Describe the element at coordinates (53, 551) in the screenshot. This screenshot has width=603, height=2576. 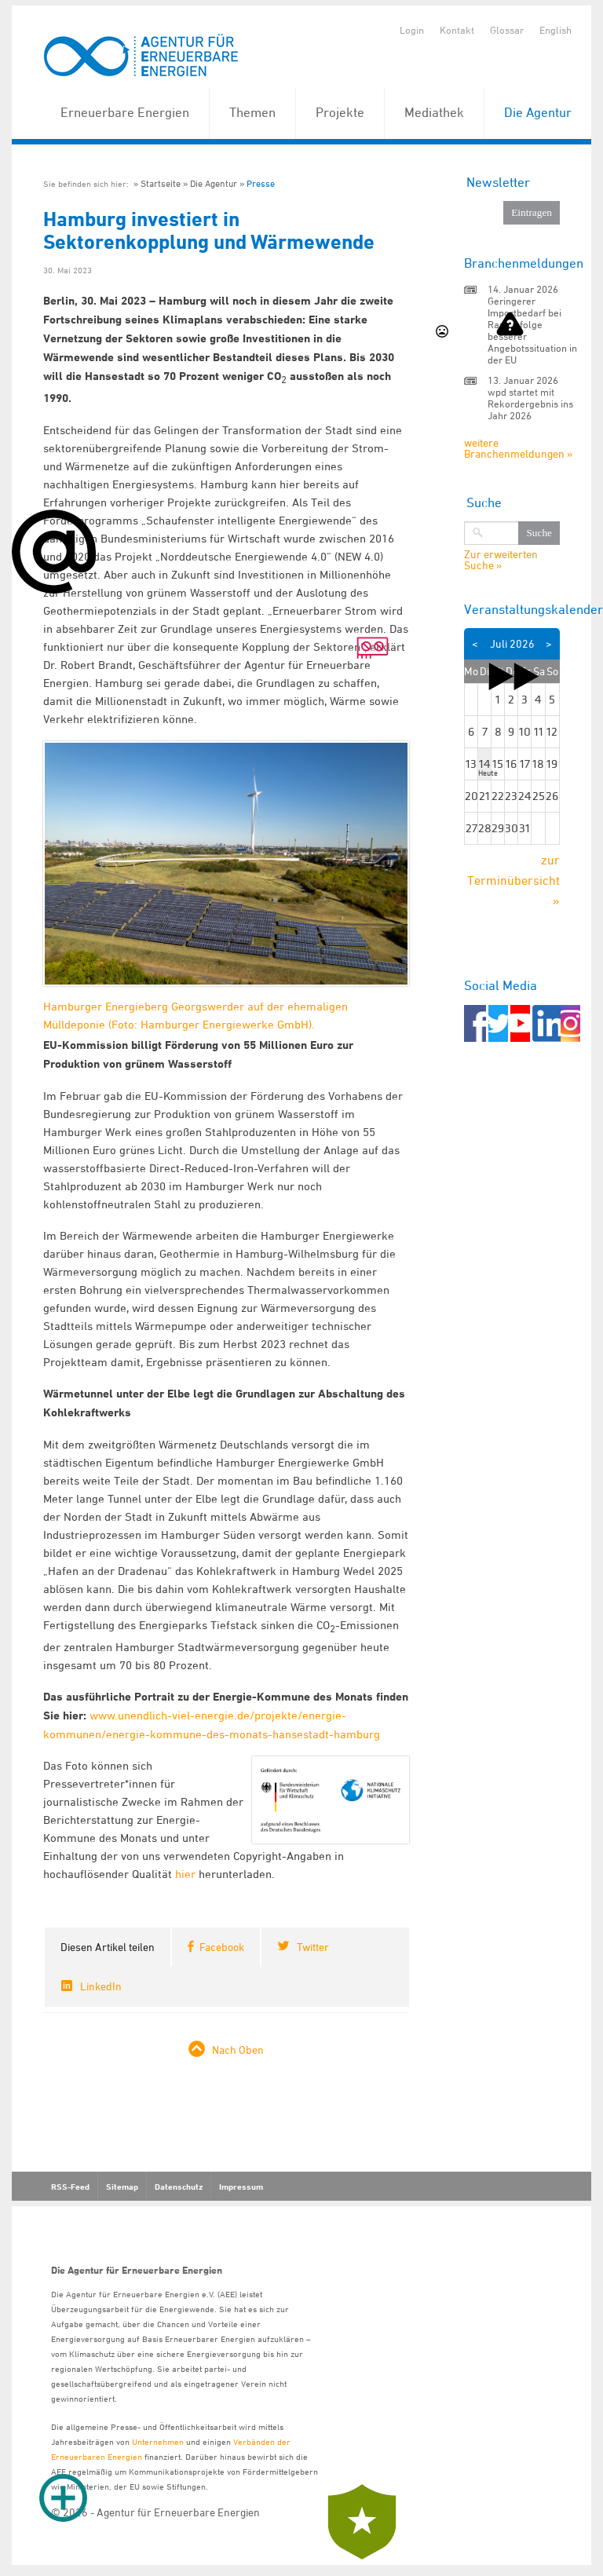
I see `mention a user in a post or comment` at that location.